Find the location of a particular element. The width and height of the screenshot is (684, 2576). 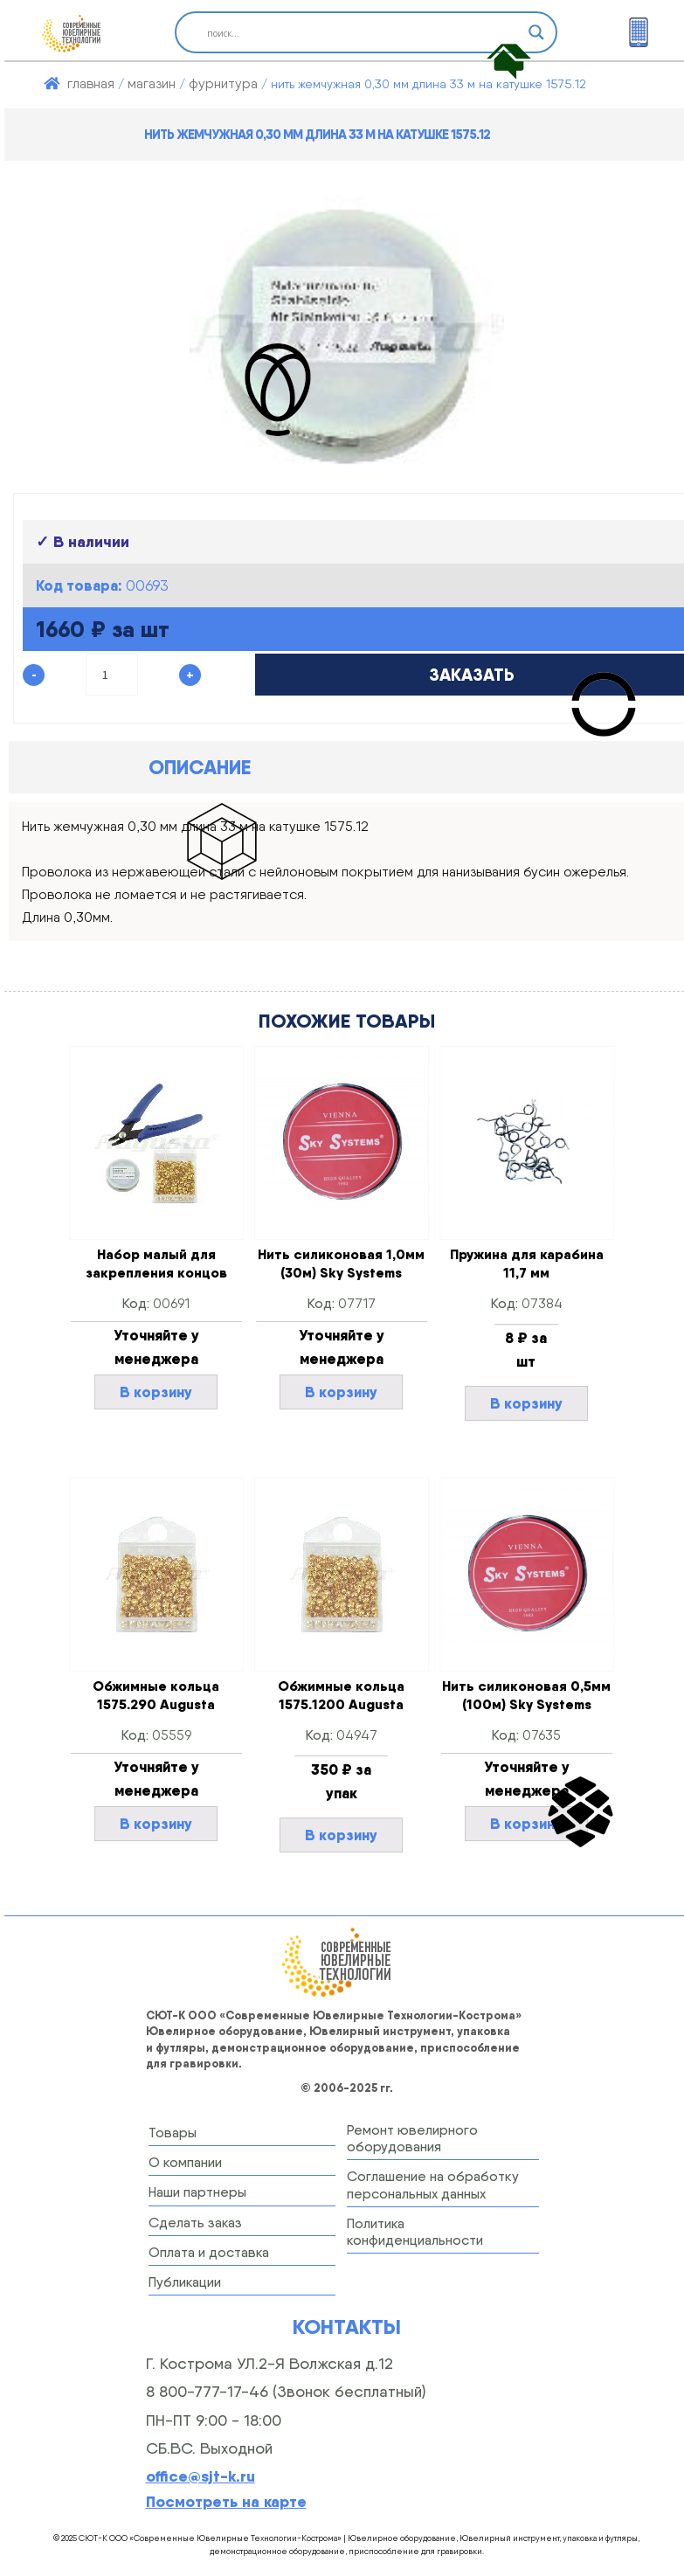

open the Uphold app is located at coordinates (278, 390).